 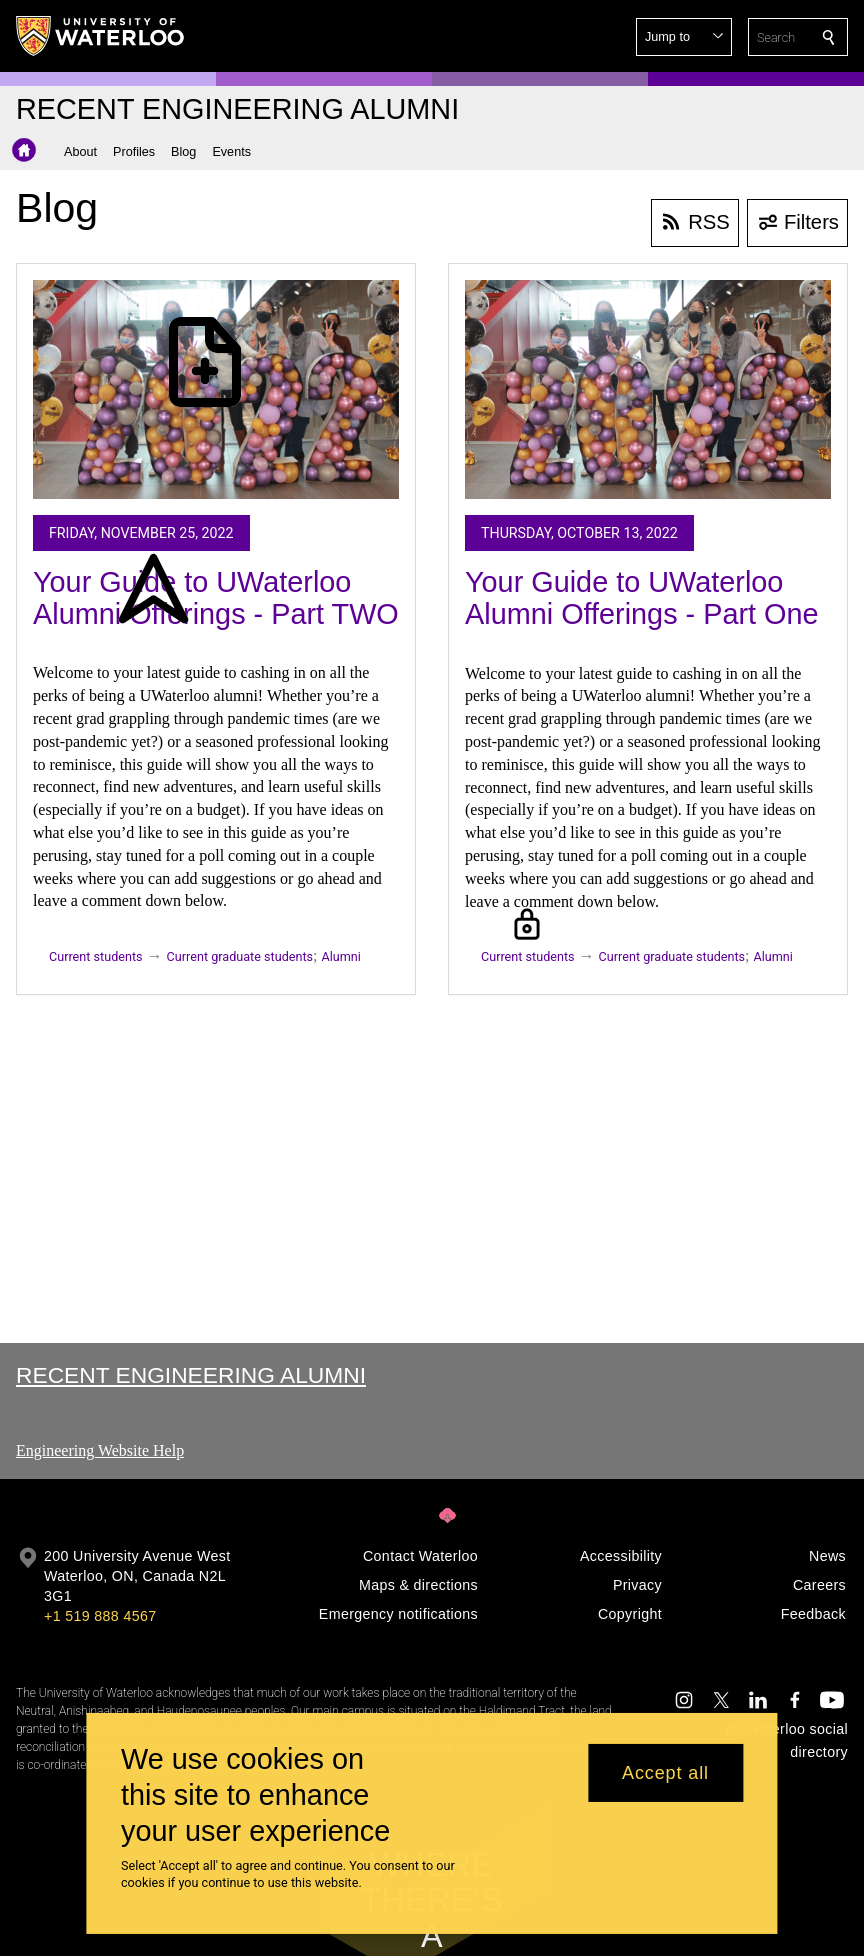 I want to click on create a new file, so click(x=205, y=362).